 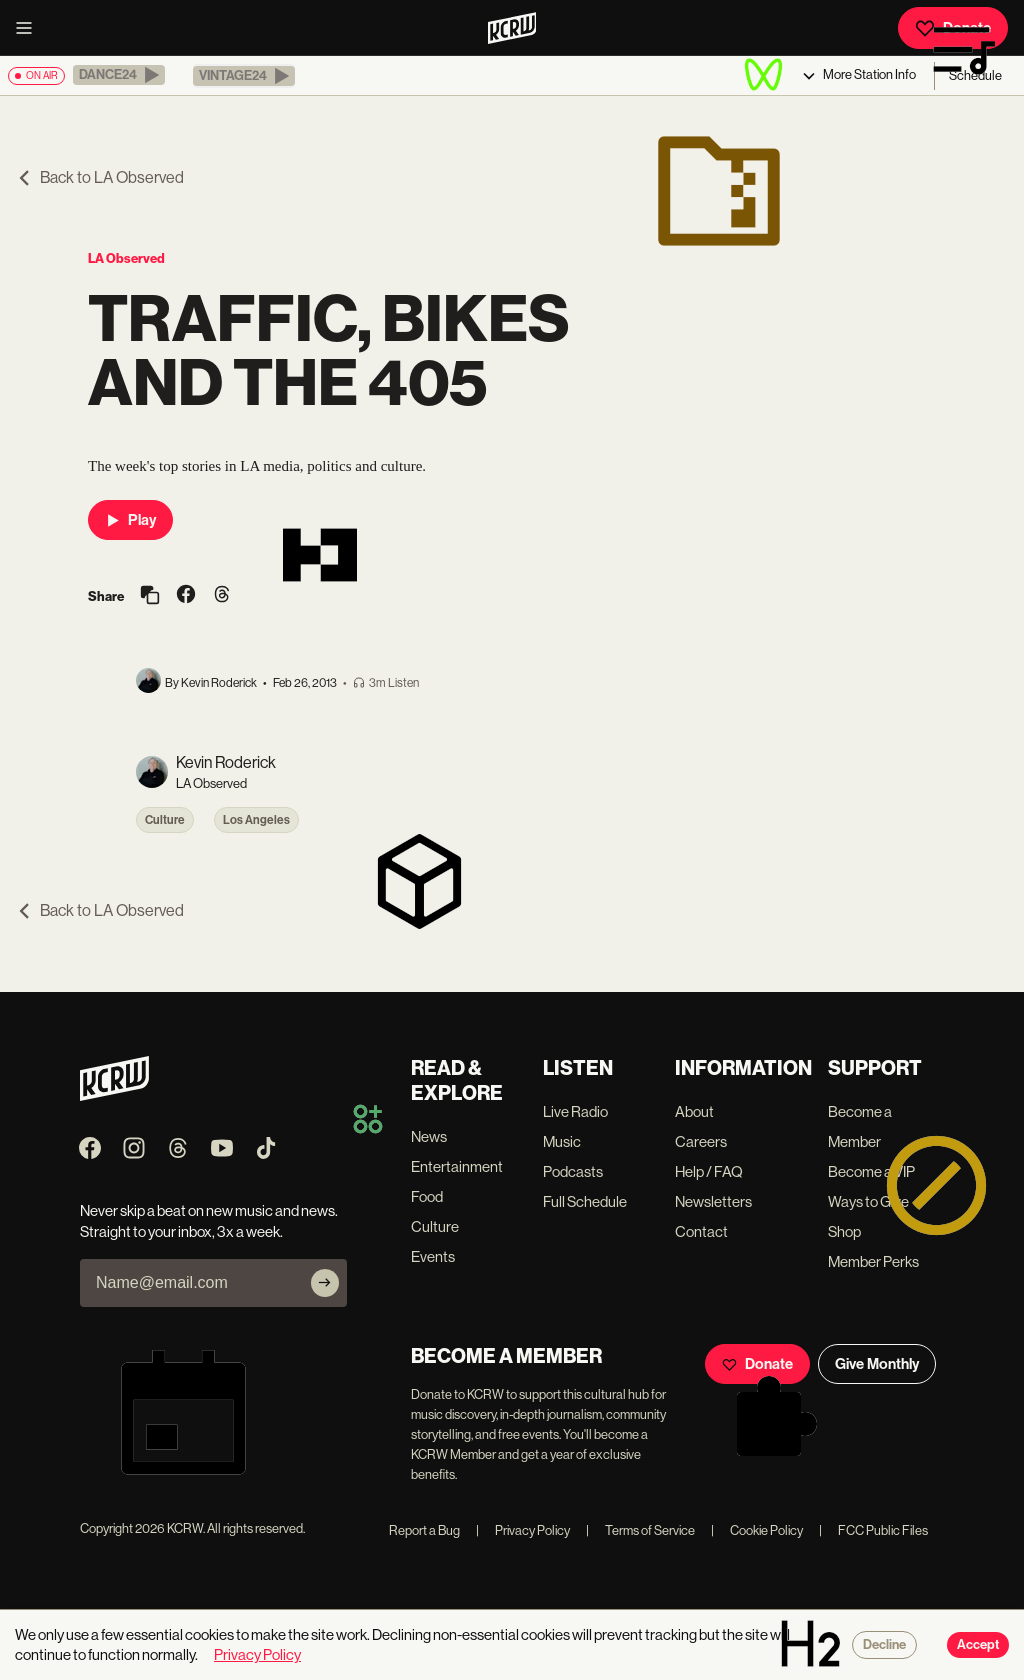 What do you see at coordinates (773, 1420) in the screenshot?
I see `access plugins or extensions` at bounding box center [773, 1420].